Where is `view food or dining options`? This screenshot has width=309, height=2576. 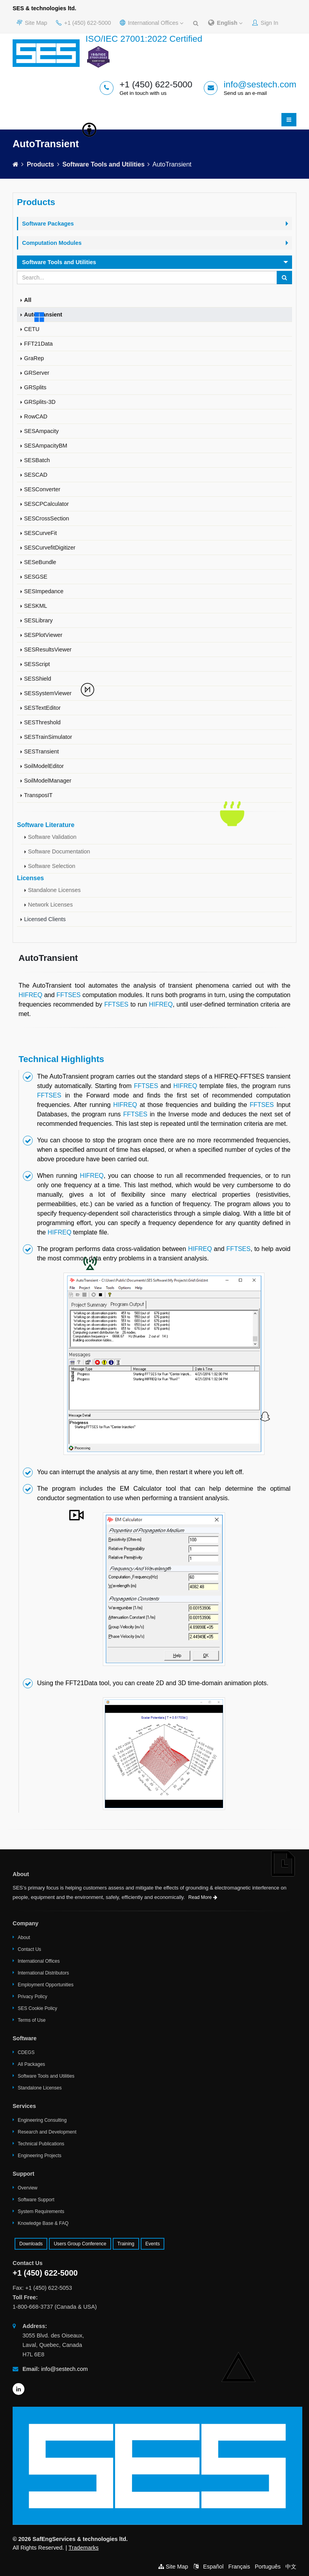
view food or dining options is located at coordinates (232, 815).